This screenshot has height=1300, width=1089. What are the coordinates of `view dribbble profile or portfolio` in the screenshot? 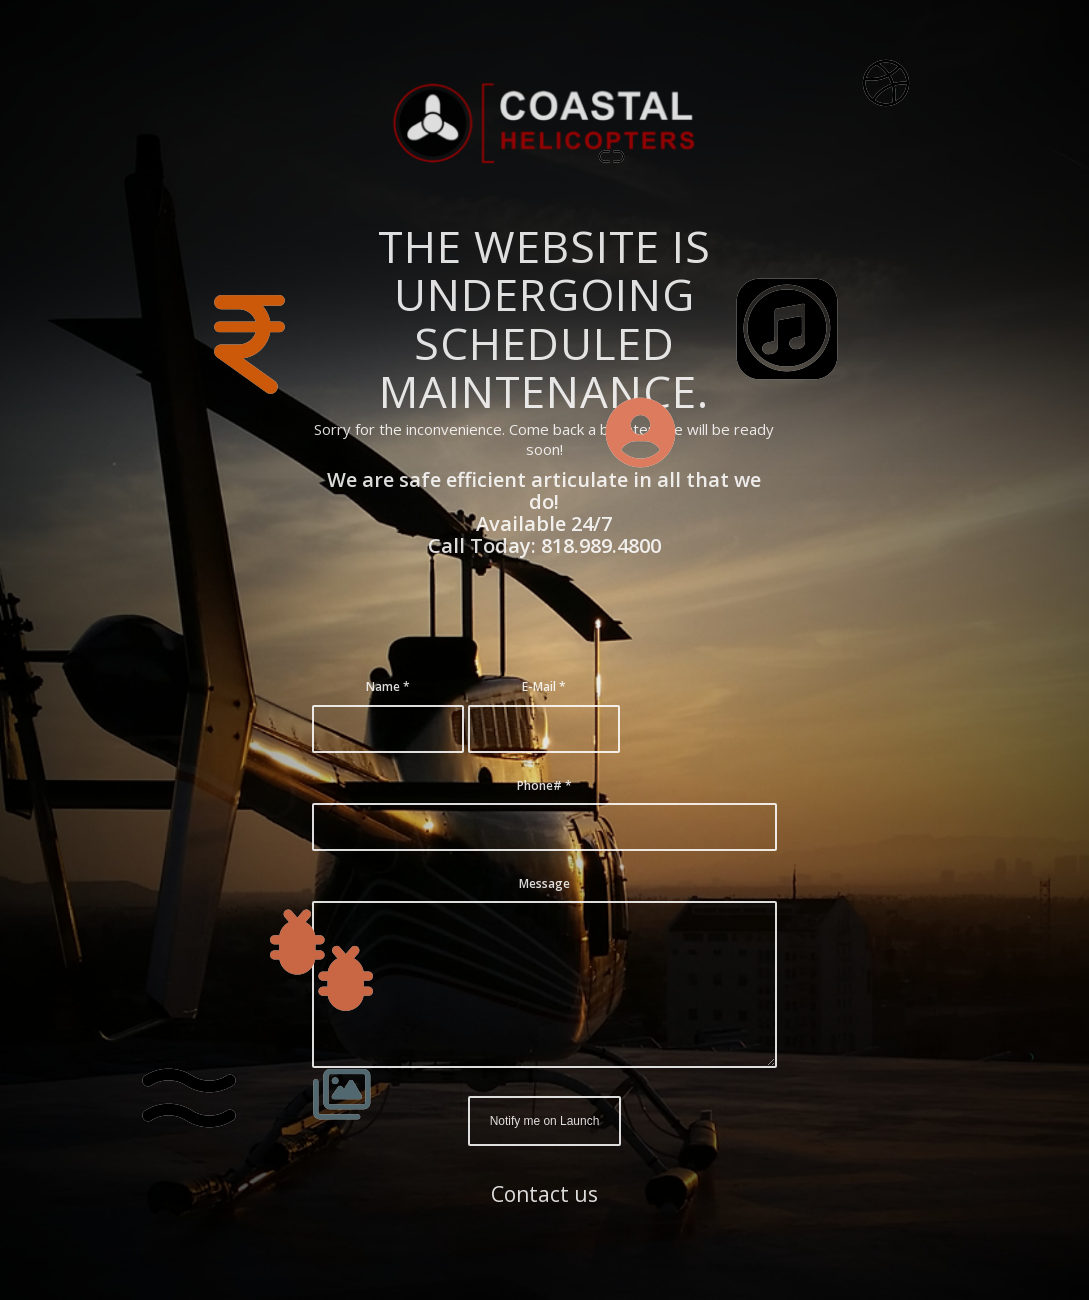 It's located at (886, 83).